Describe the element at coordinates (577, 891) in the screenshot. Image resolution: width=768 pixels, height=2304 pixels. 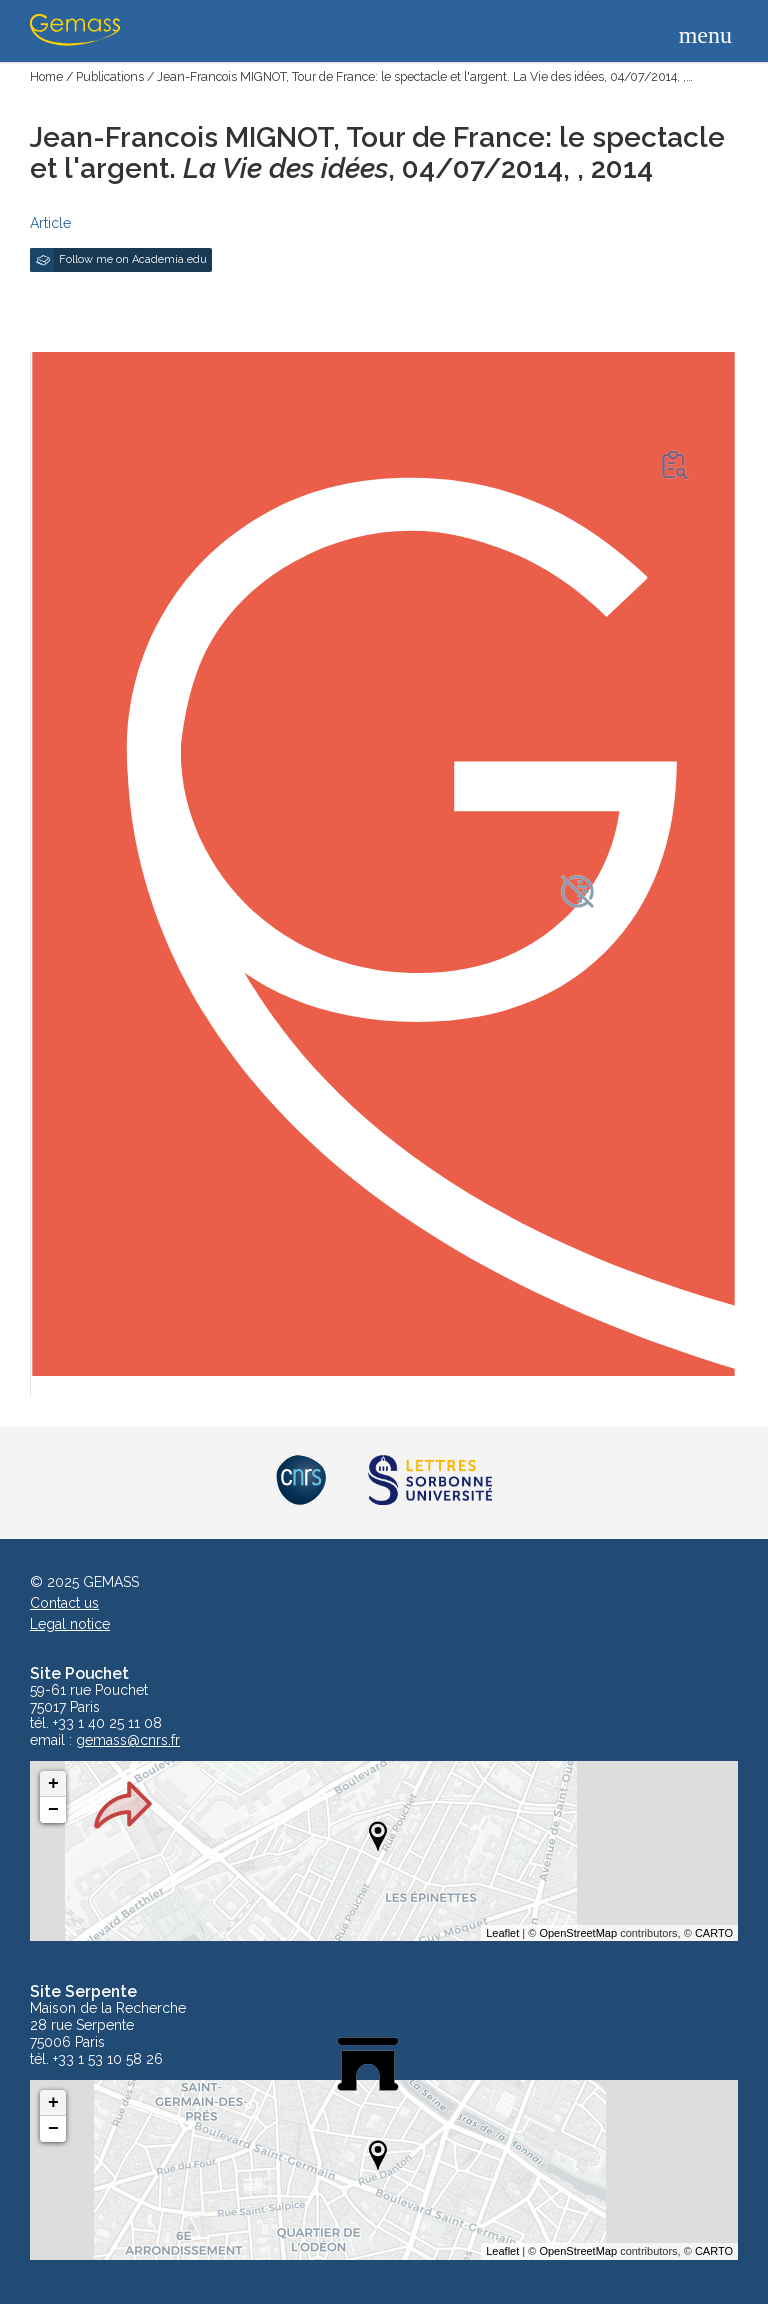
I see `disable shadow effects` at that location.